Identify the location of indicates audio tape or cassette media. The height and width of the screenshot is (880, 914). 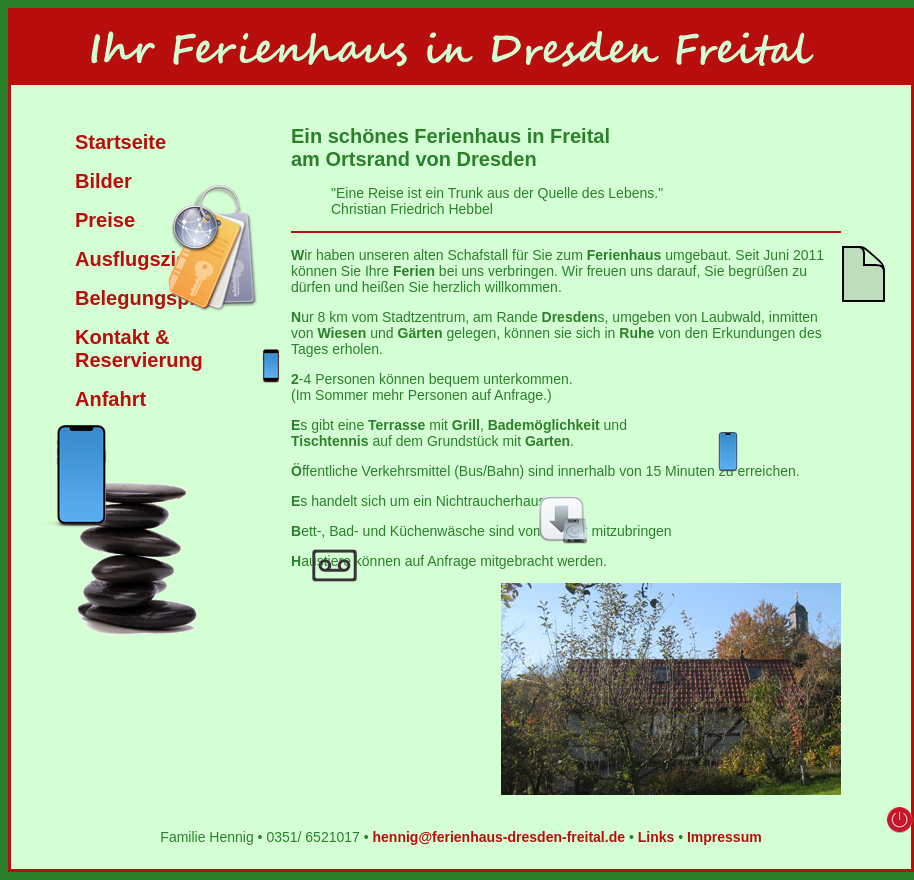
(334, 565).